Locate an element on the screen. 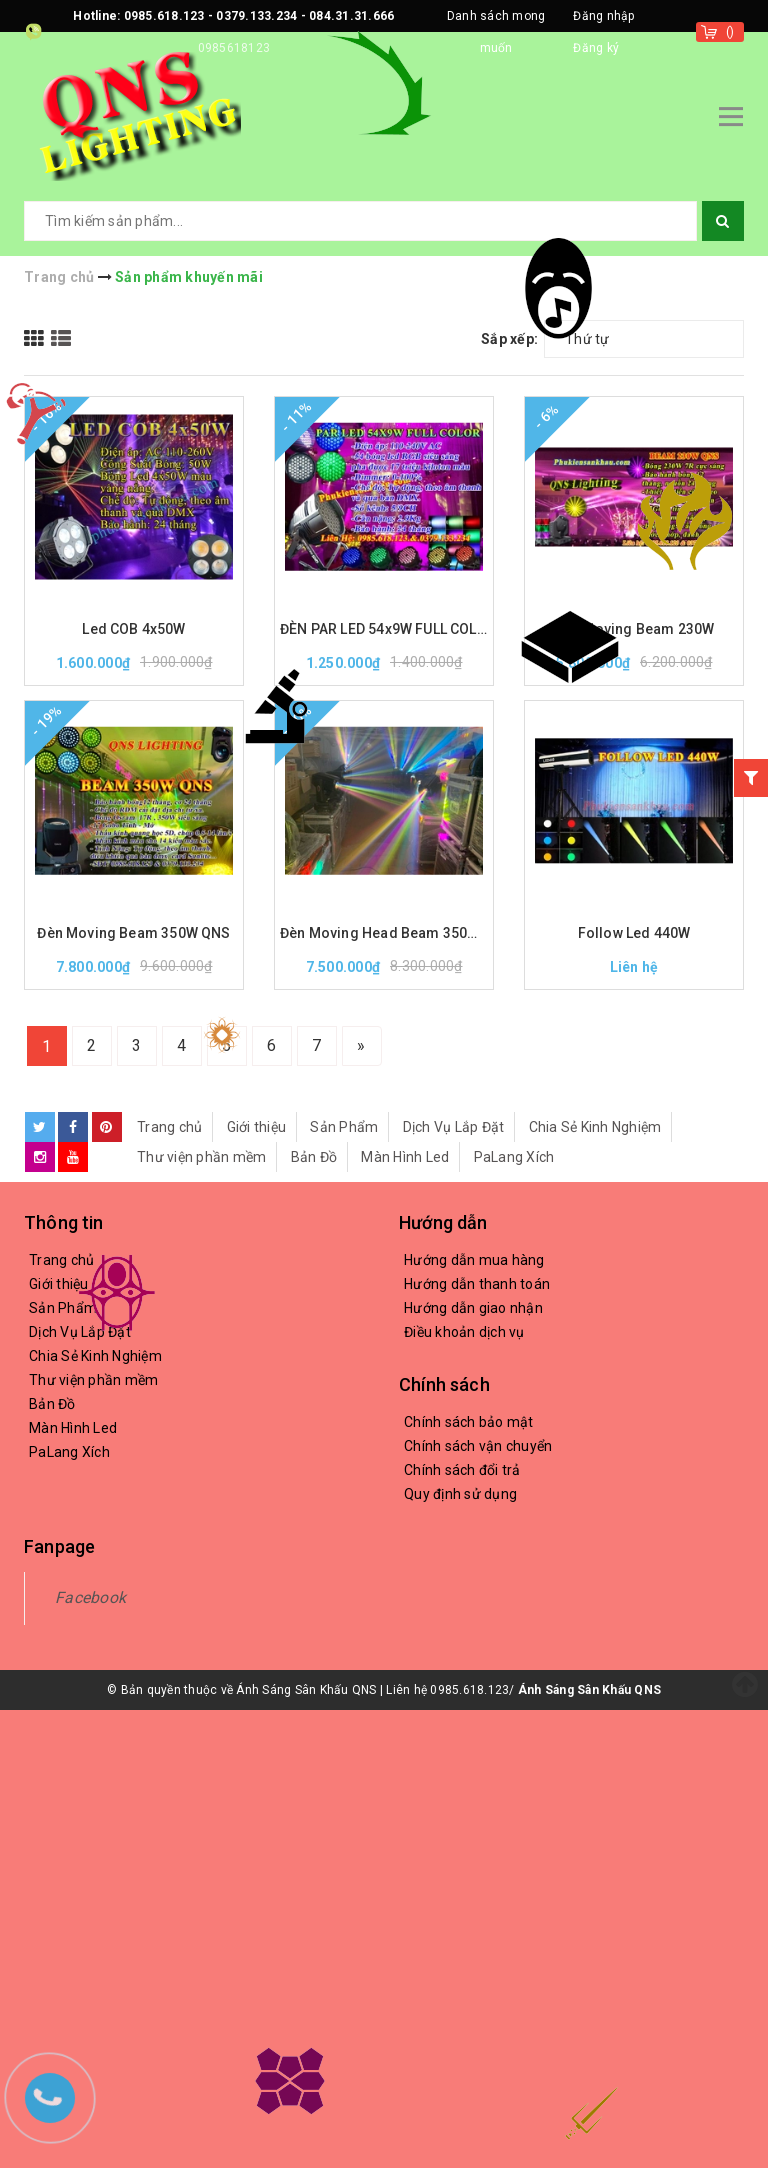  access research or analysis tools is located at coordinates (276, 705).